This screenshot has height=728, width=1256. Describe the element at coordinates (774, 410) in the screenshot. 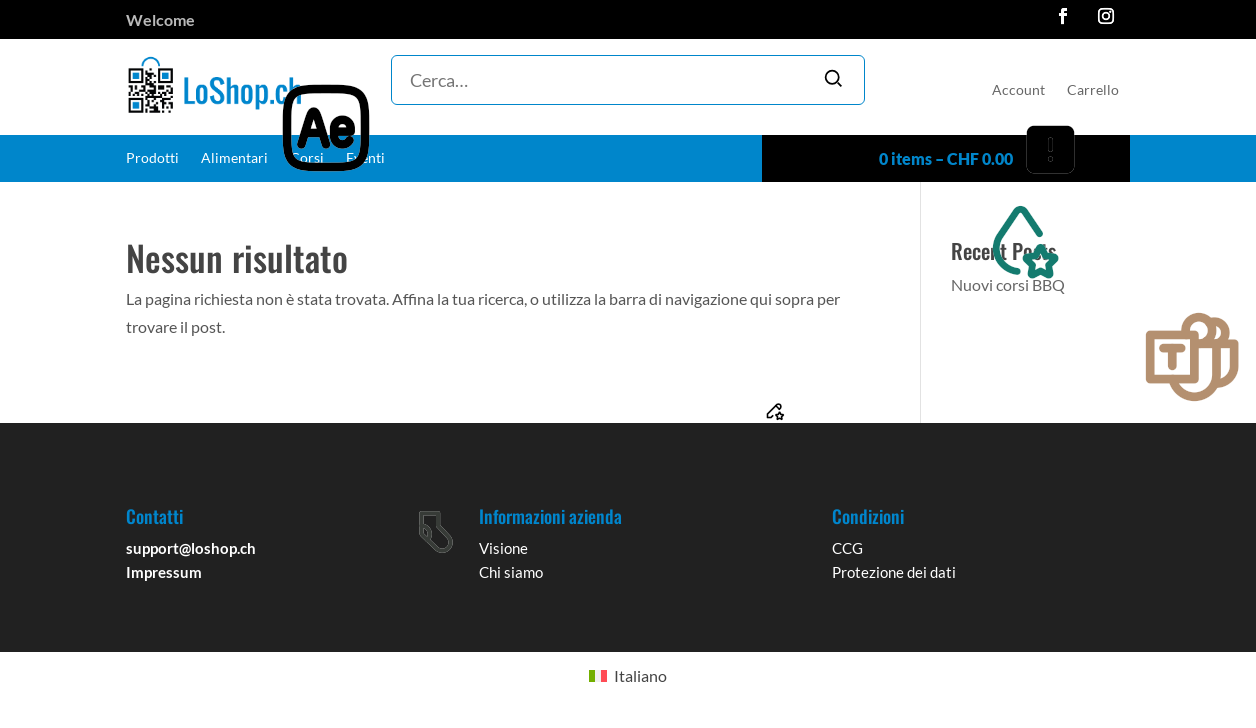

I see `rate or review your edits` at that location.